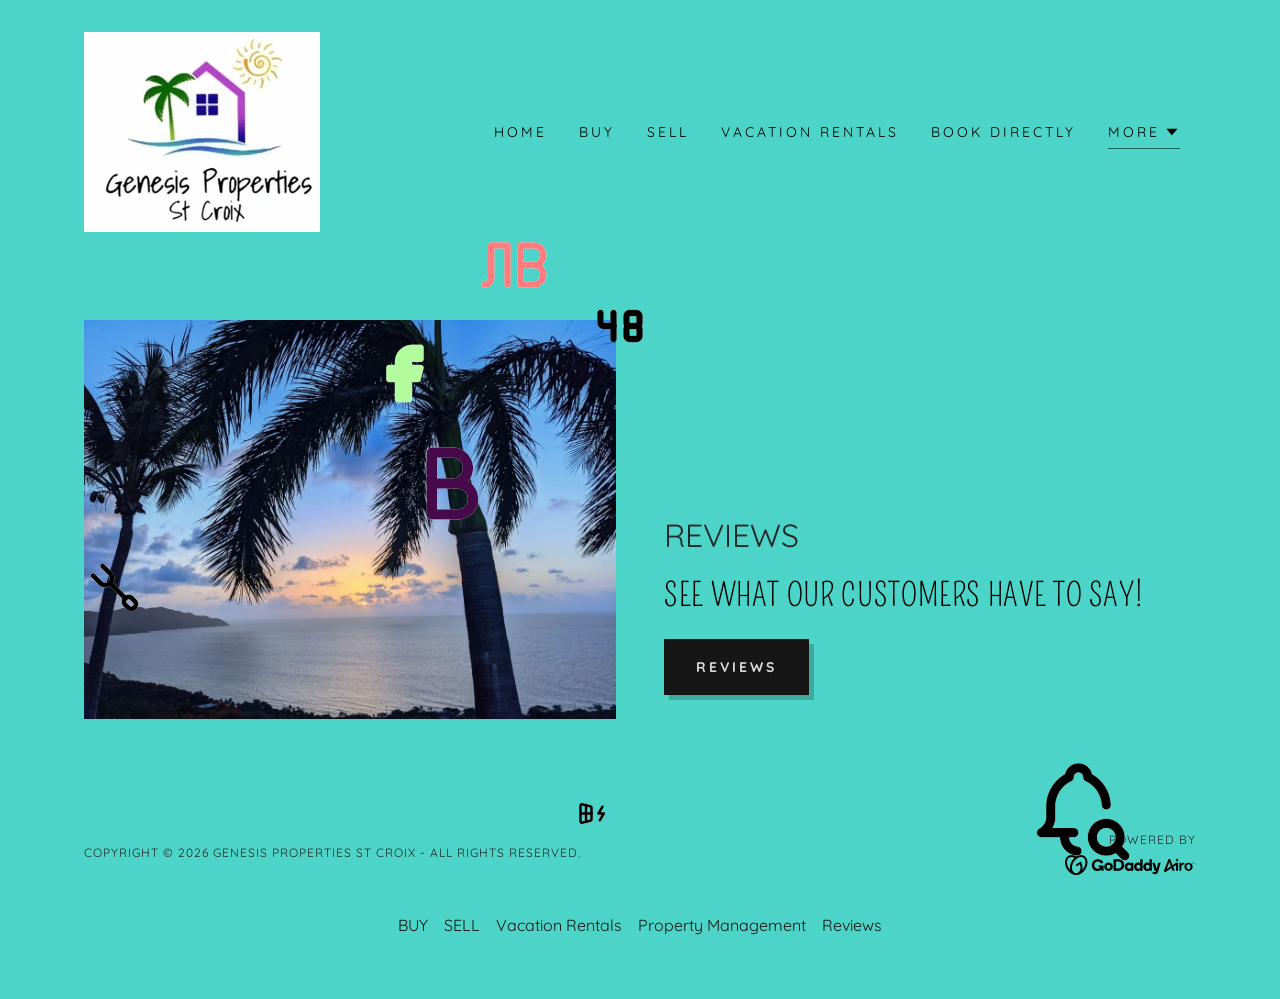 The height and width of the screenshot is (999, 1280). I want to click on indicates item number 48 in a list or sequence, so click(620, 326).